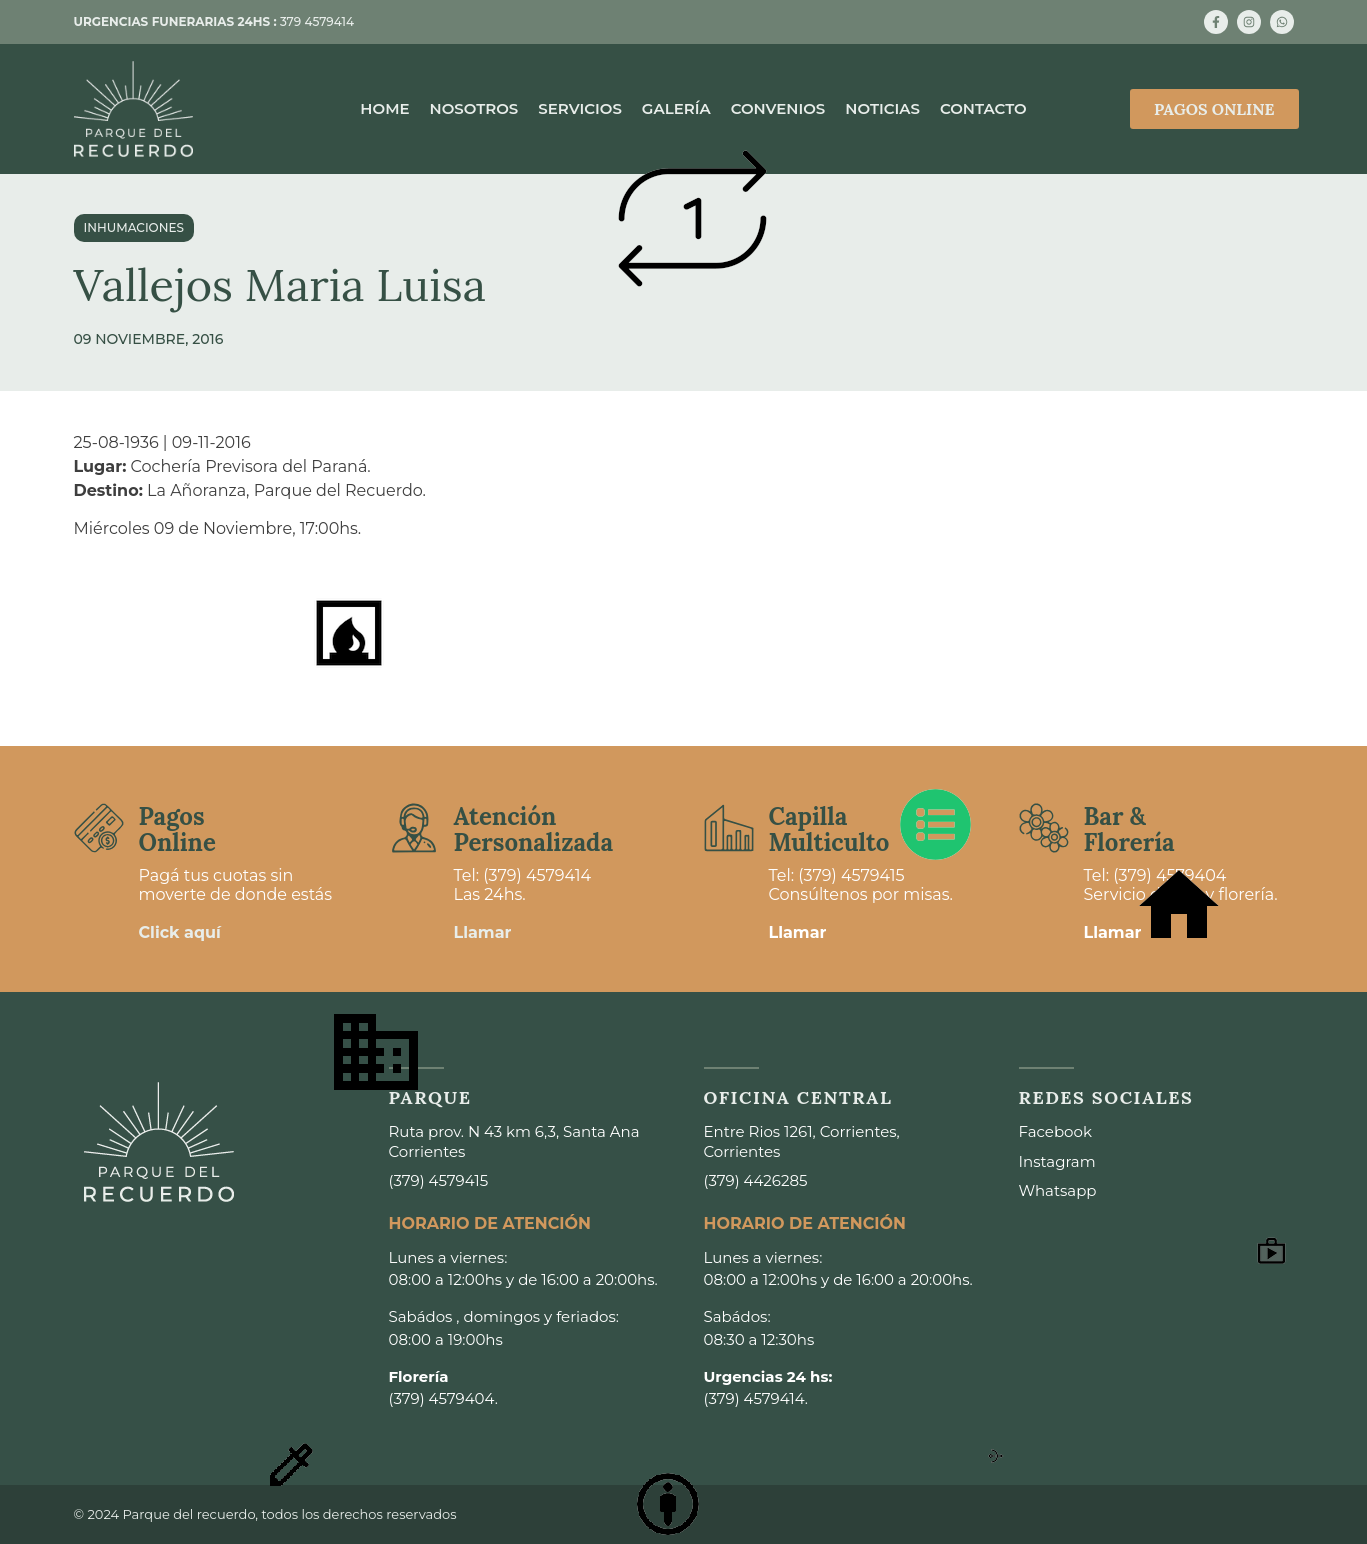 The height and width of the screenshot is (1544, 1367). What do you see at coordinates (996, 1456) in the screenshot?
I see `configure network address translation settings` at bounding box center [996, 1456].